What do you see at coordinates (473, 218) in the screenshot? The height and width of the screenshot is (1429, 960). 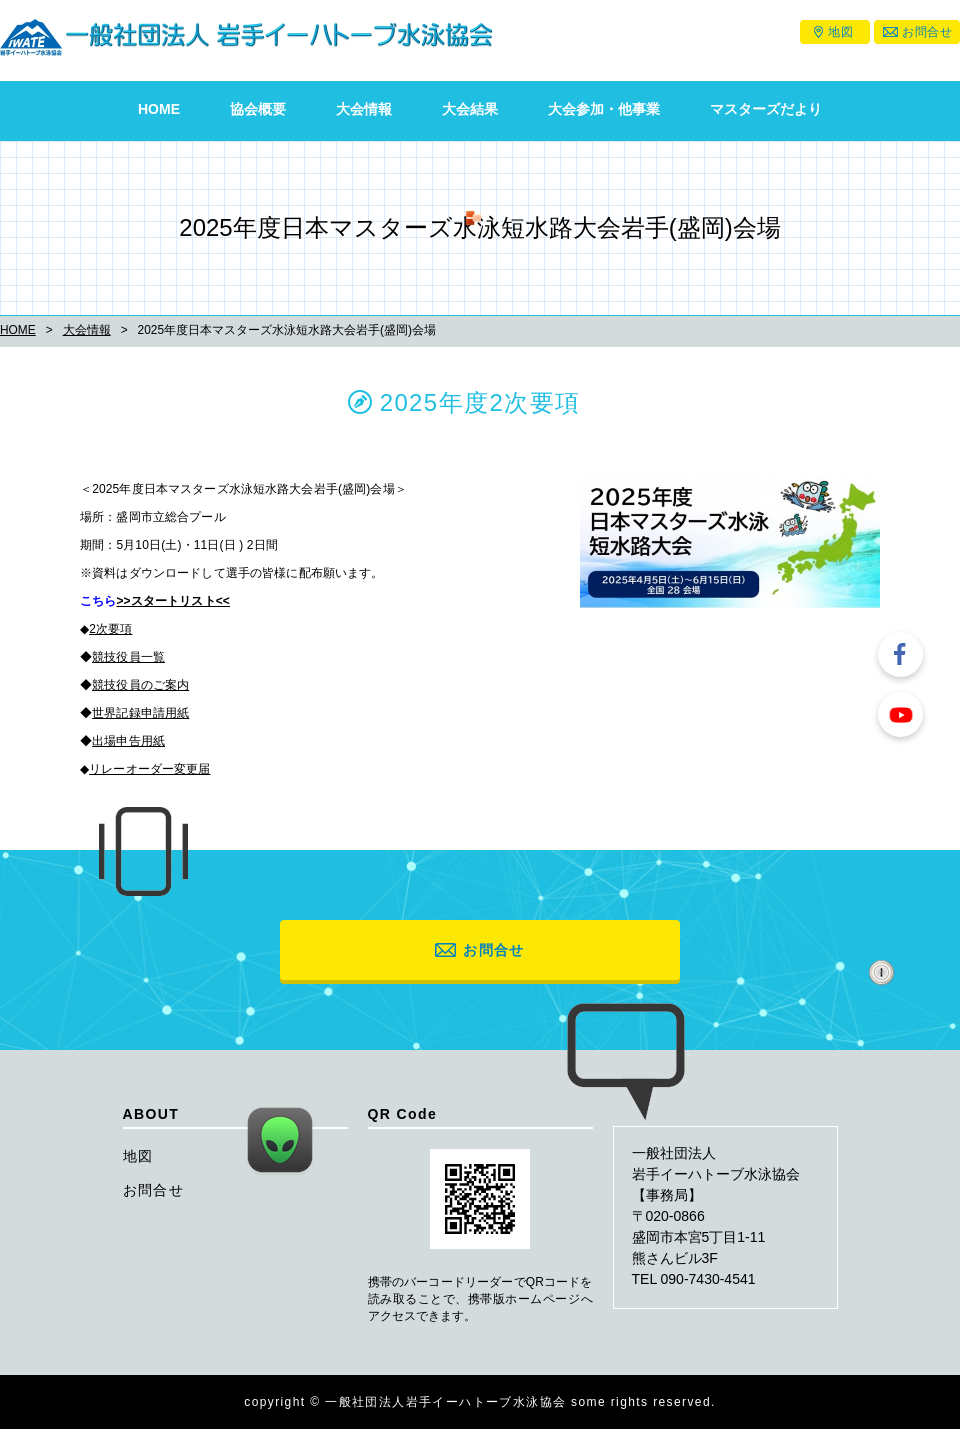 I see `open microsoft power automate` at bounding box center [473, 218].